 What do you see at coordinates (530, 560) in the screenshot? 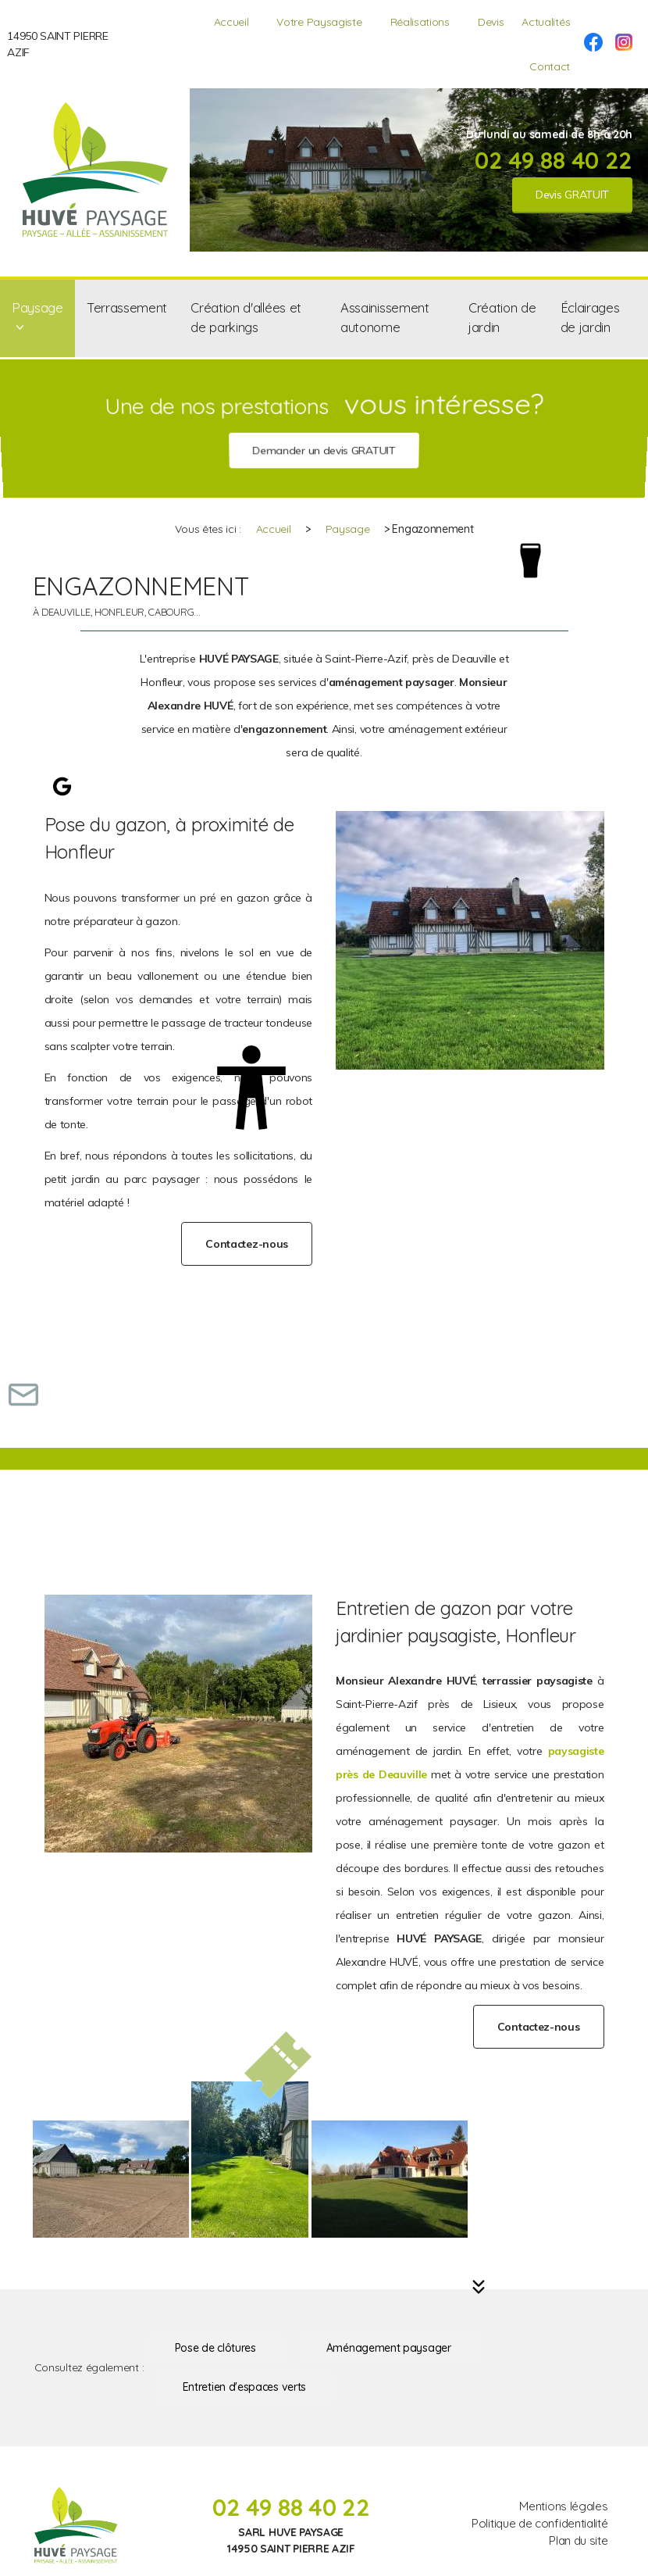
I see `view nearby bars or pubs` at bounding box center [530, 560].